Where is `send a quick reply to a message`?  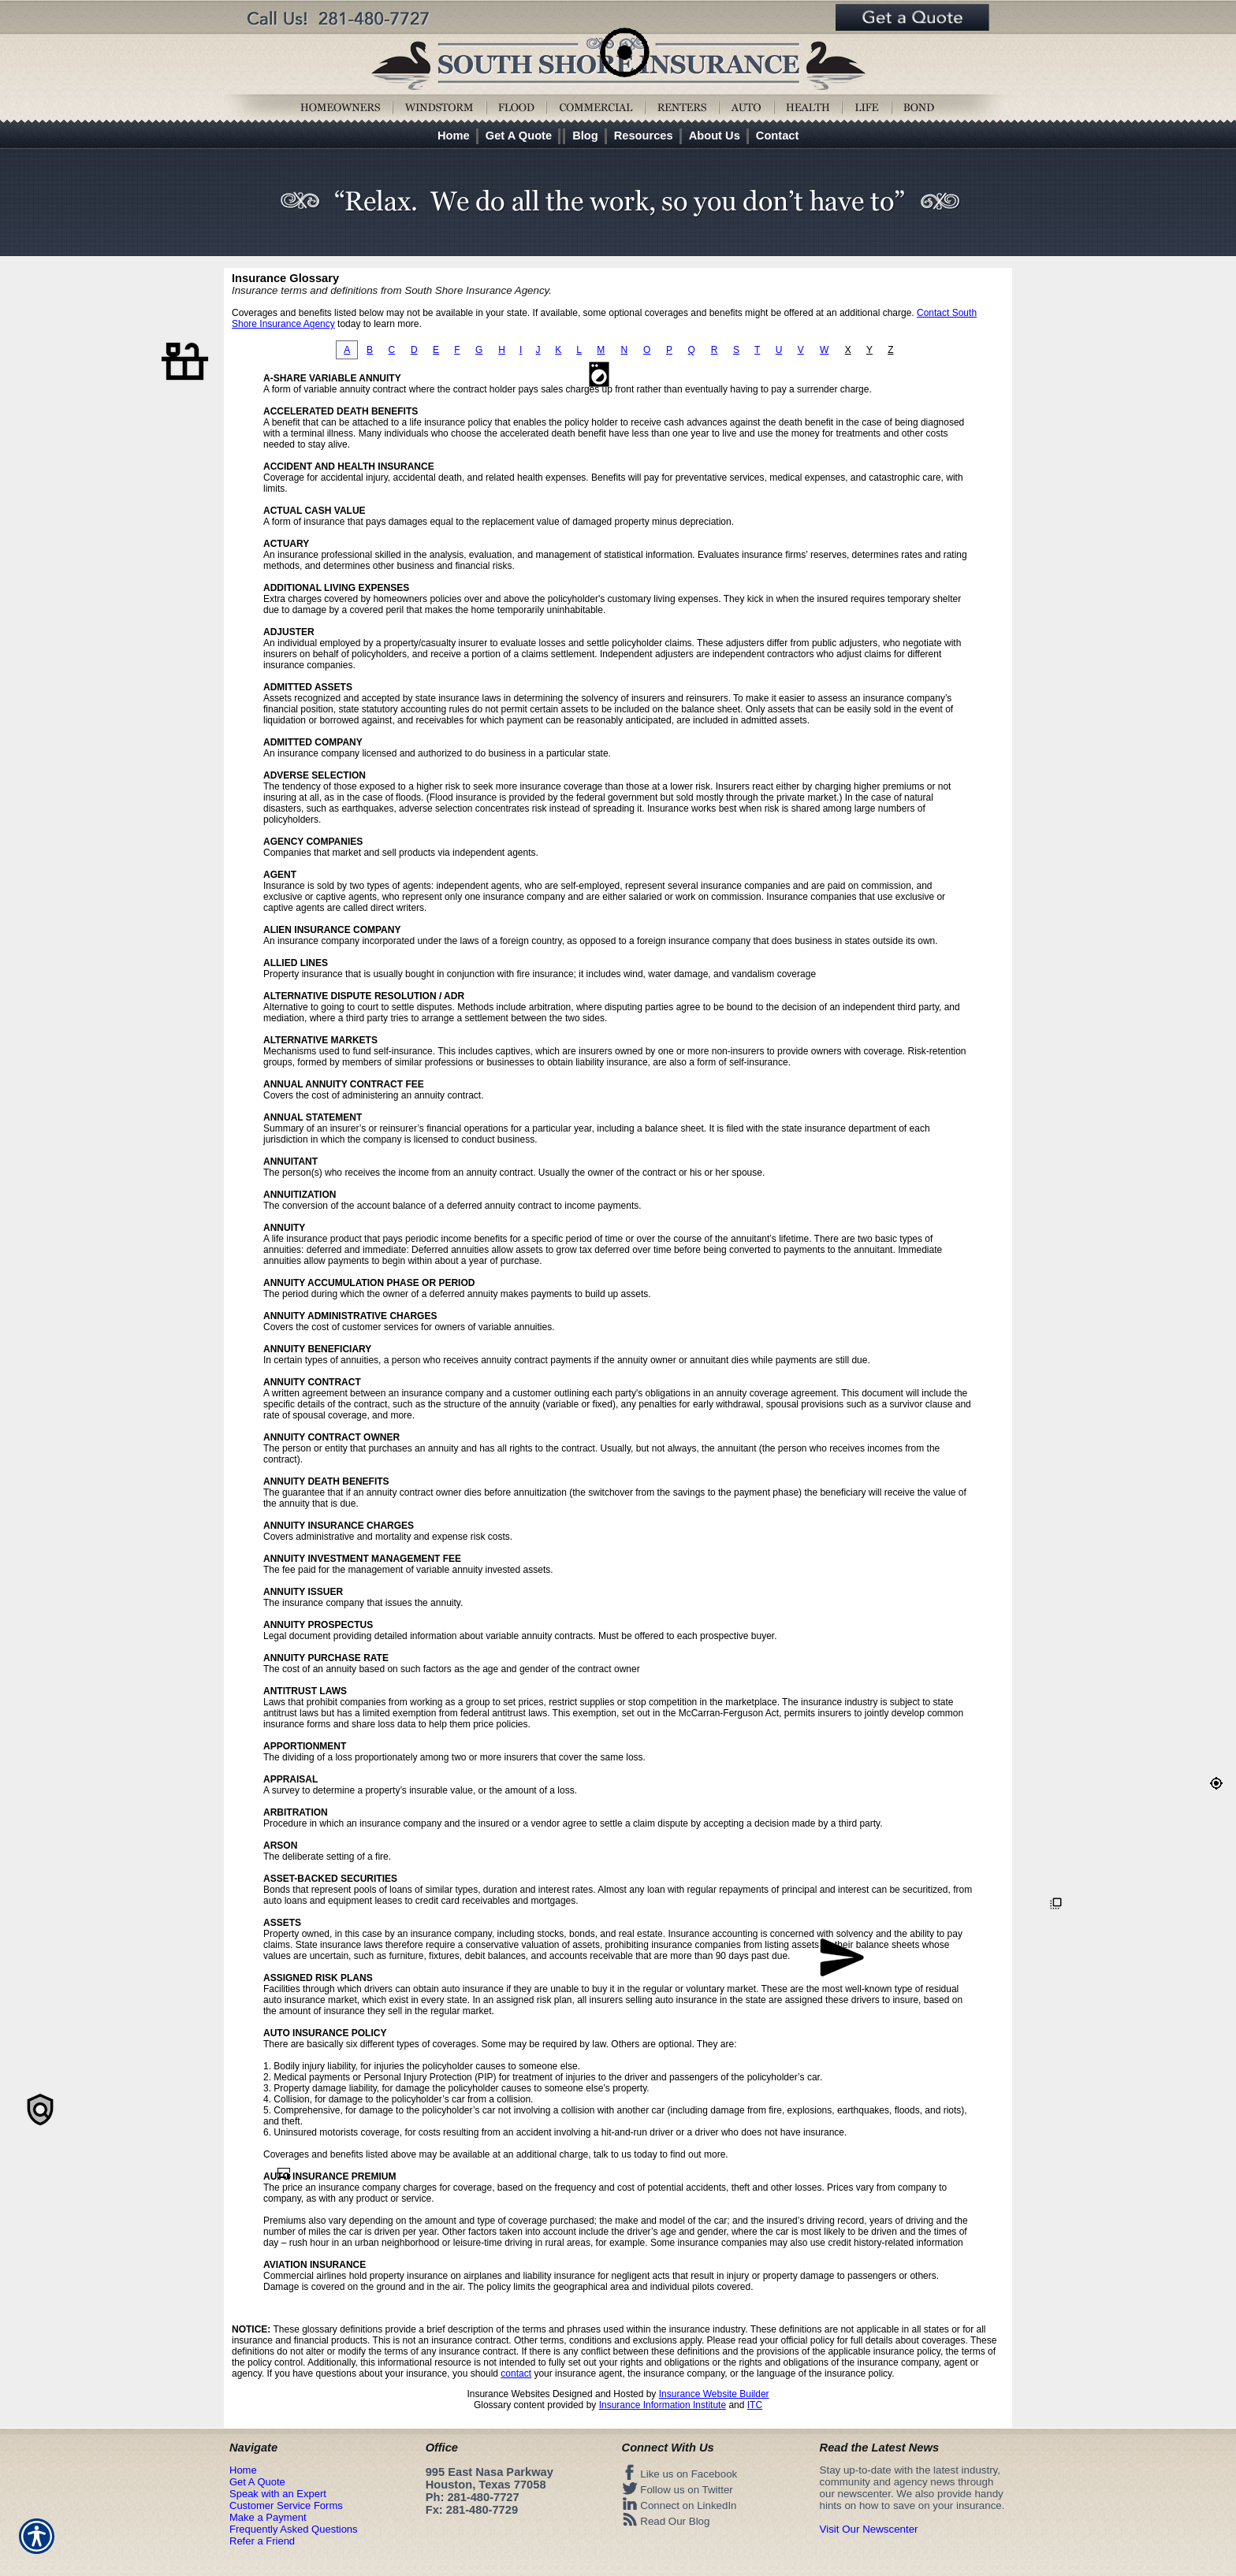
send a quick reply to a message is located at coordinates (284, 2174).